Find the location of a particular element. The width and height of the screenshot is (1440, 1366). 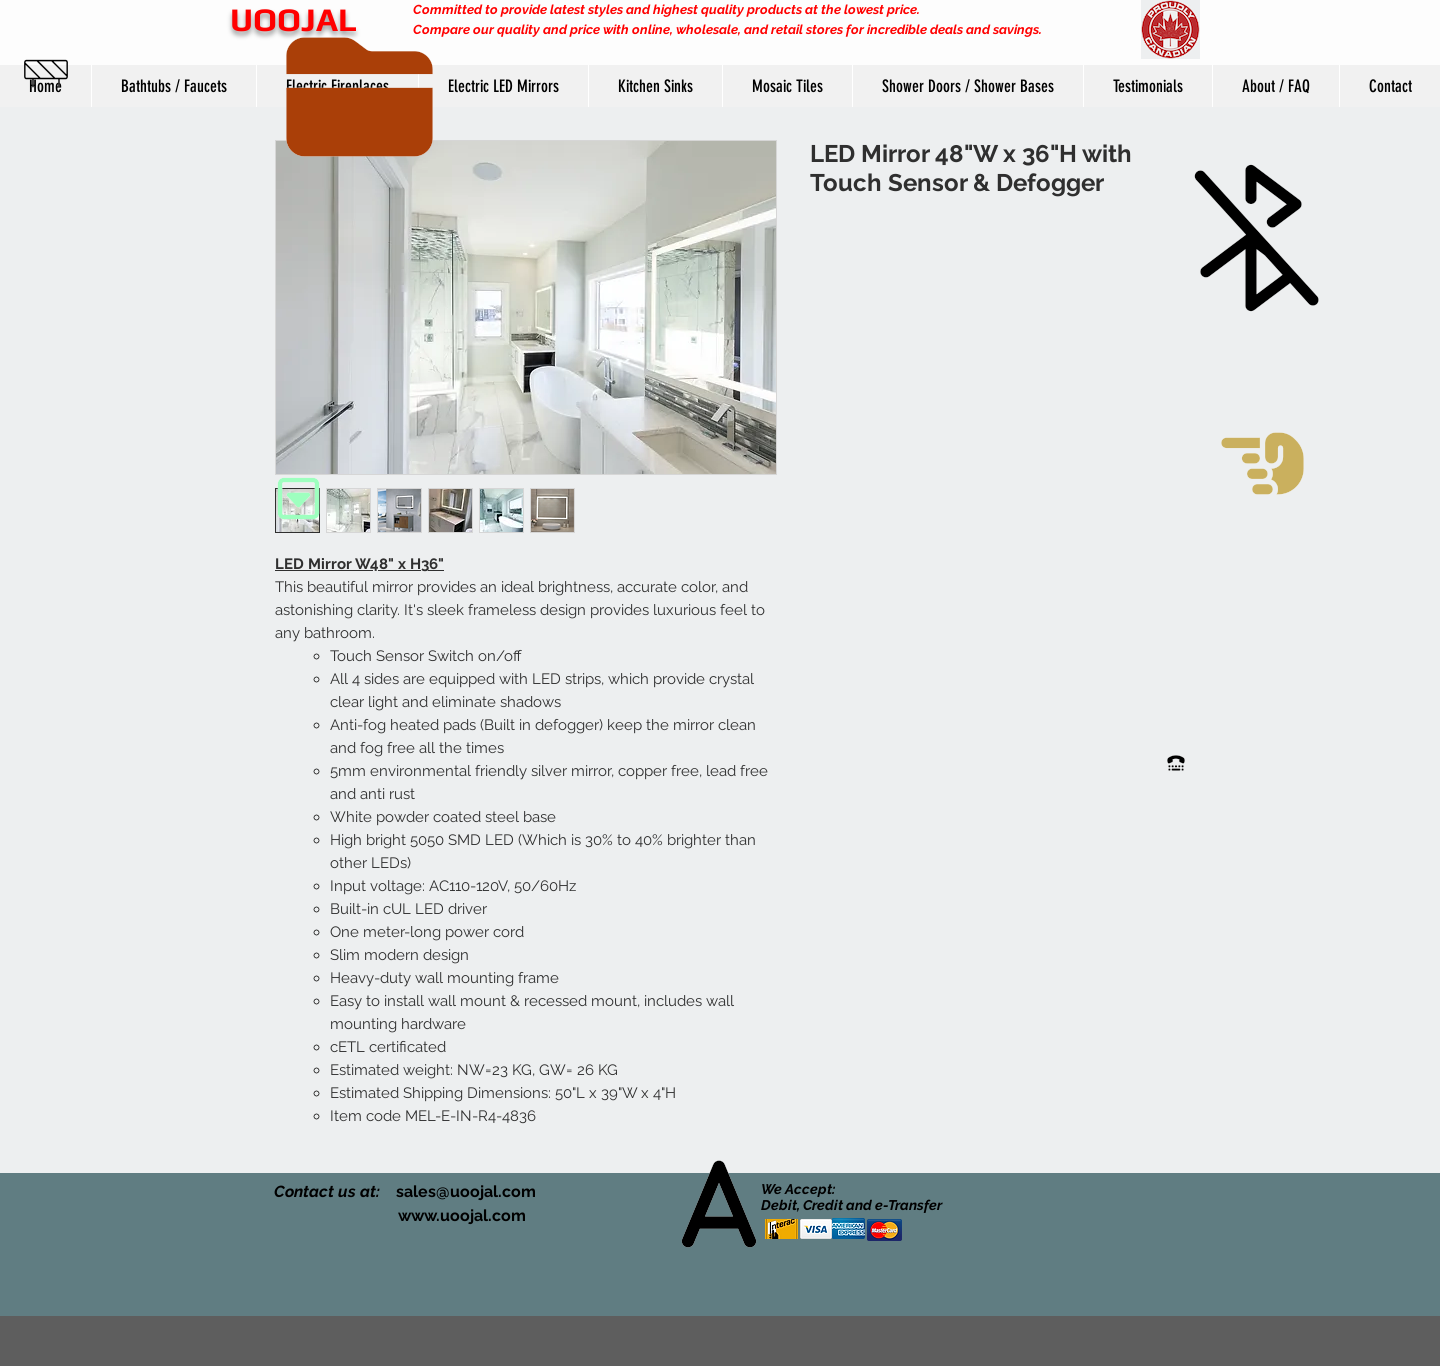

expand dropdown menu is located at coordinates (298, 498).